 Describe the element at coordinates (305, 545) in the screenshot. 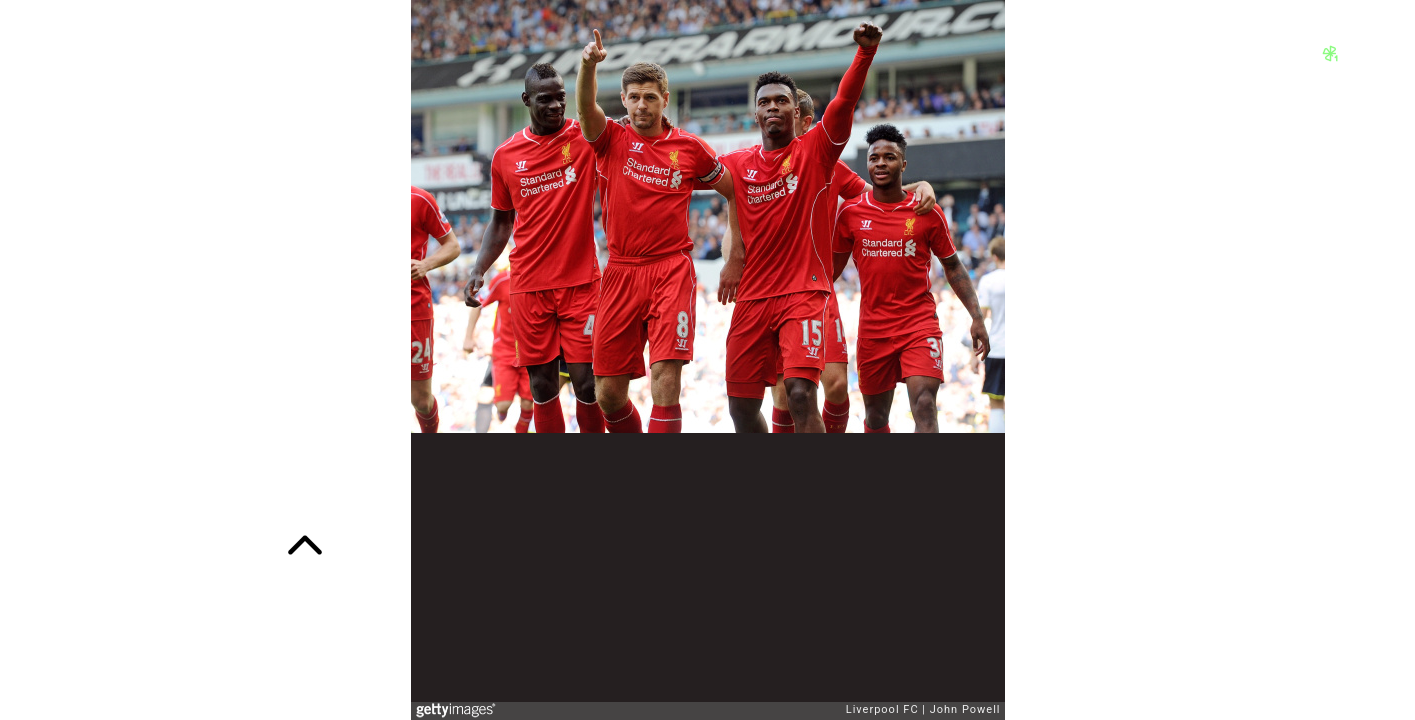

I see `collapse an expanded section` at that location.